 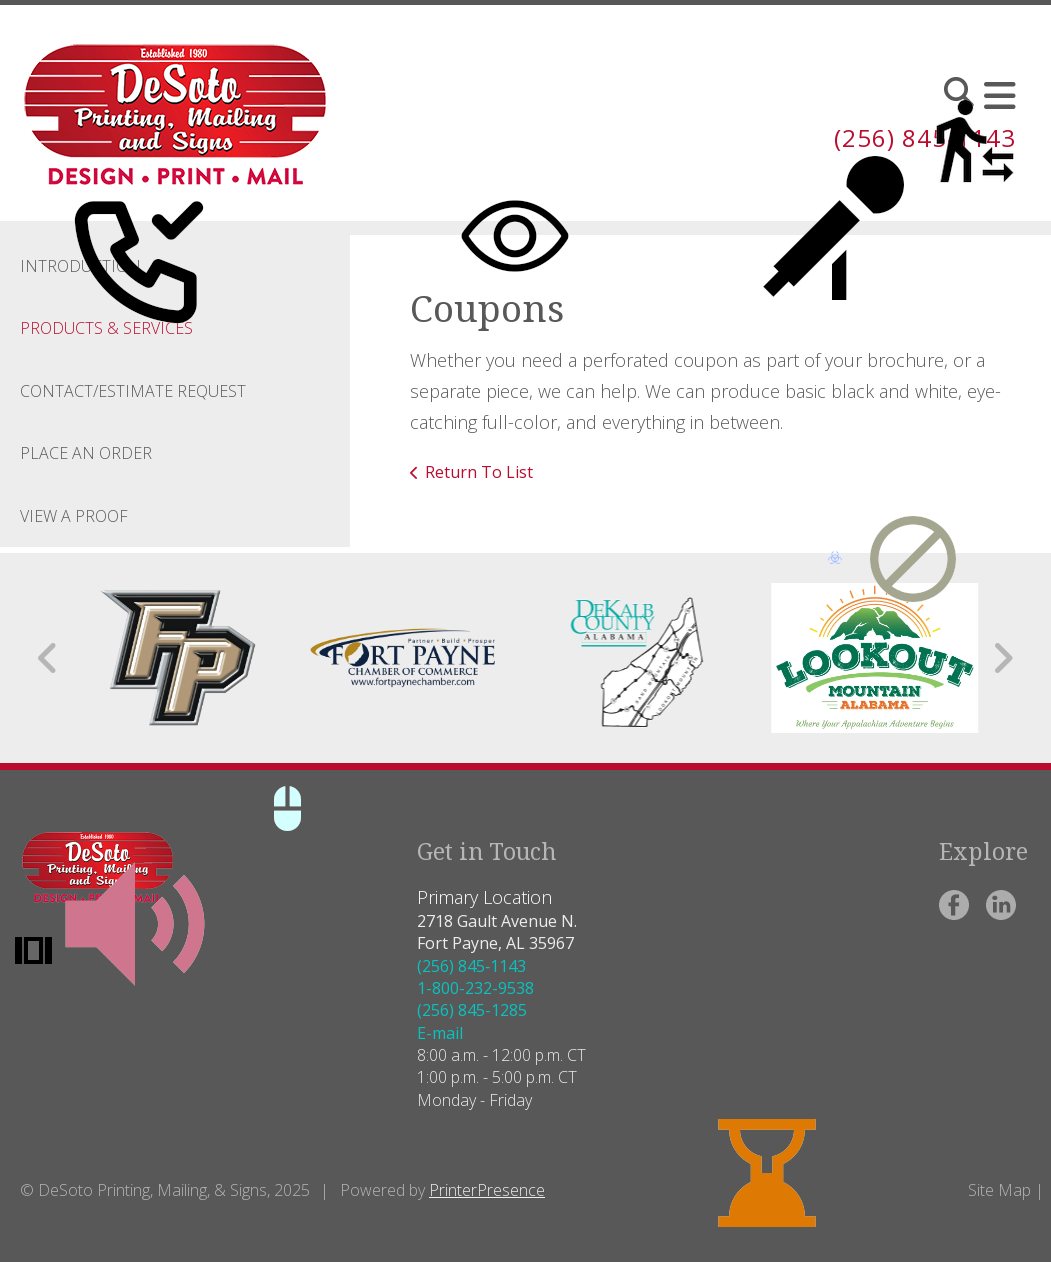 What do you see at coordinates (32, 951) in the screenshot?
I see `switch to array or column view layout` at bounding box center [32, 951].